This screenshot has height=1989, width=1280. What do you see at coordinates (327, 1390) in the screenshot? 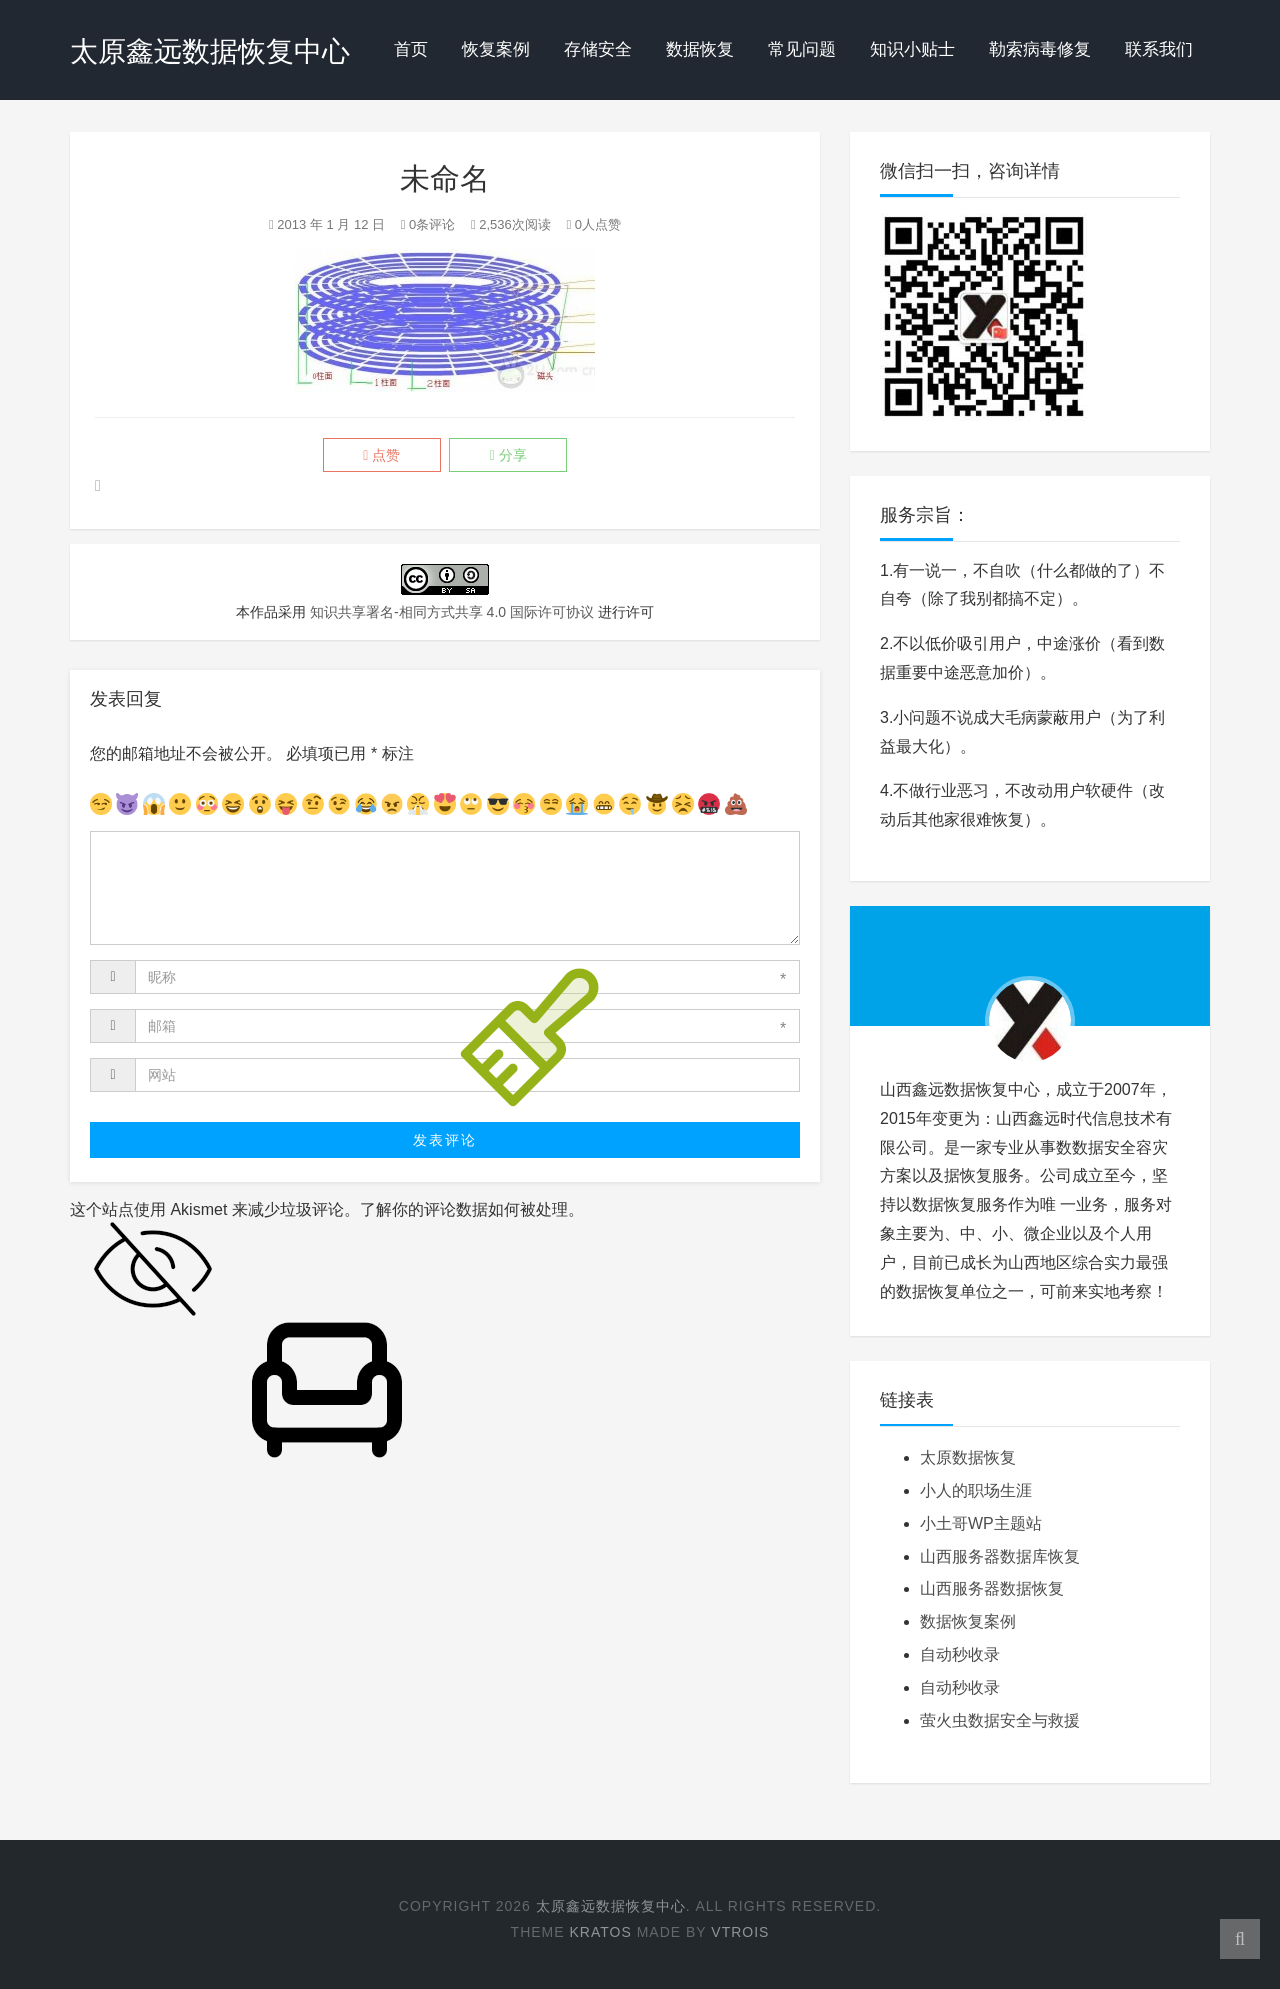
I see `browse furniture or home decor items` at bounding box center [327, 1390].